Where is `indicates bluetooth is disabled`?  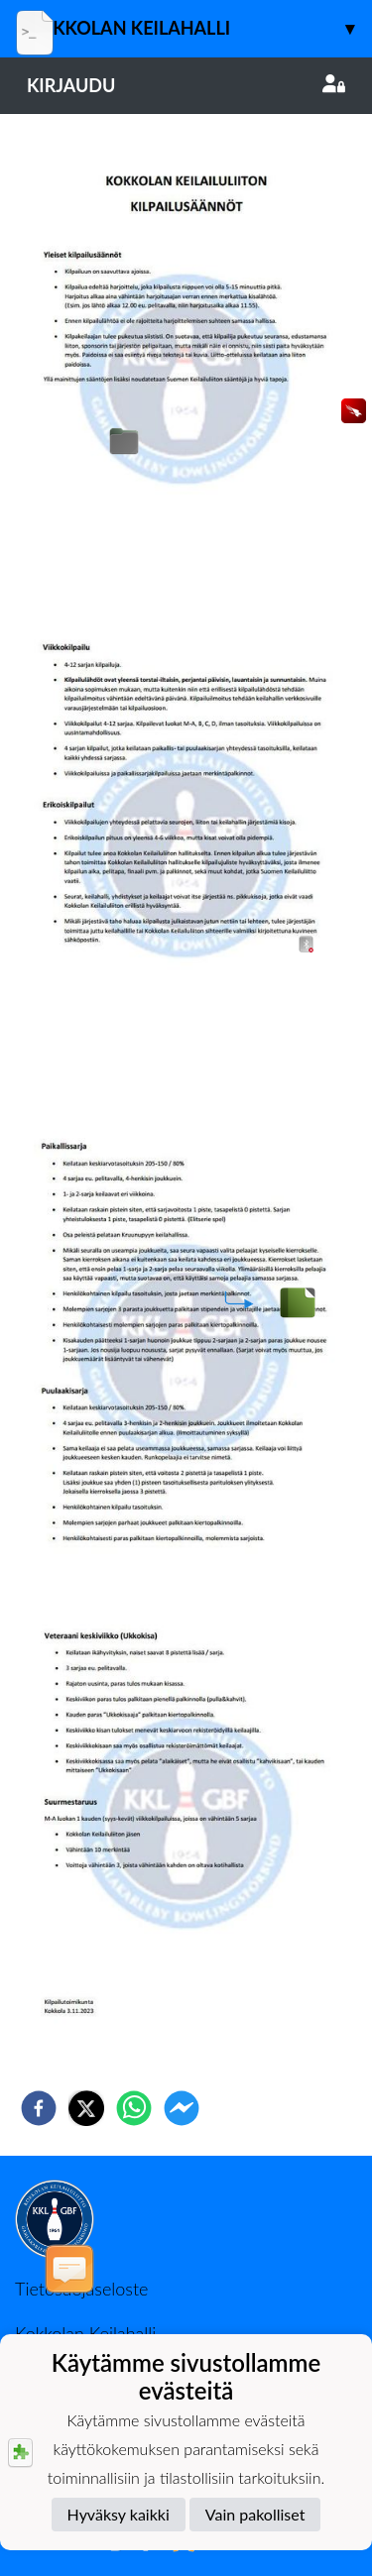 indicates bluetooth is disabled is located at coordinates (306, 944).